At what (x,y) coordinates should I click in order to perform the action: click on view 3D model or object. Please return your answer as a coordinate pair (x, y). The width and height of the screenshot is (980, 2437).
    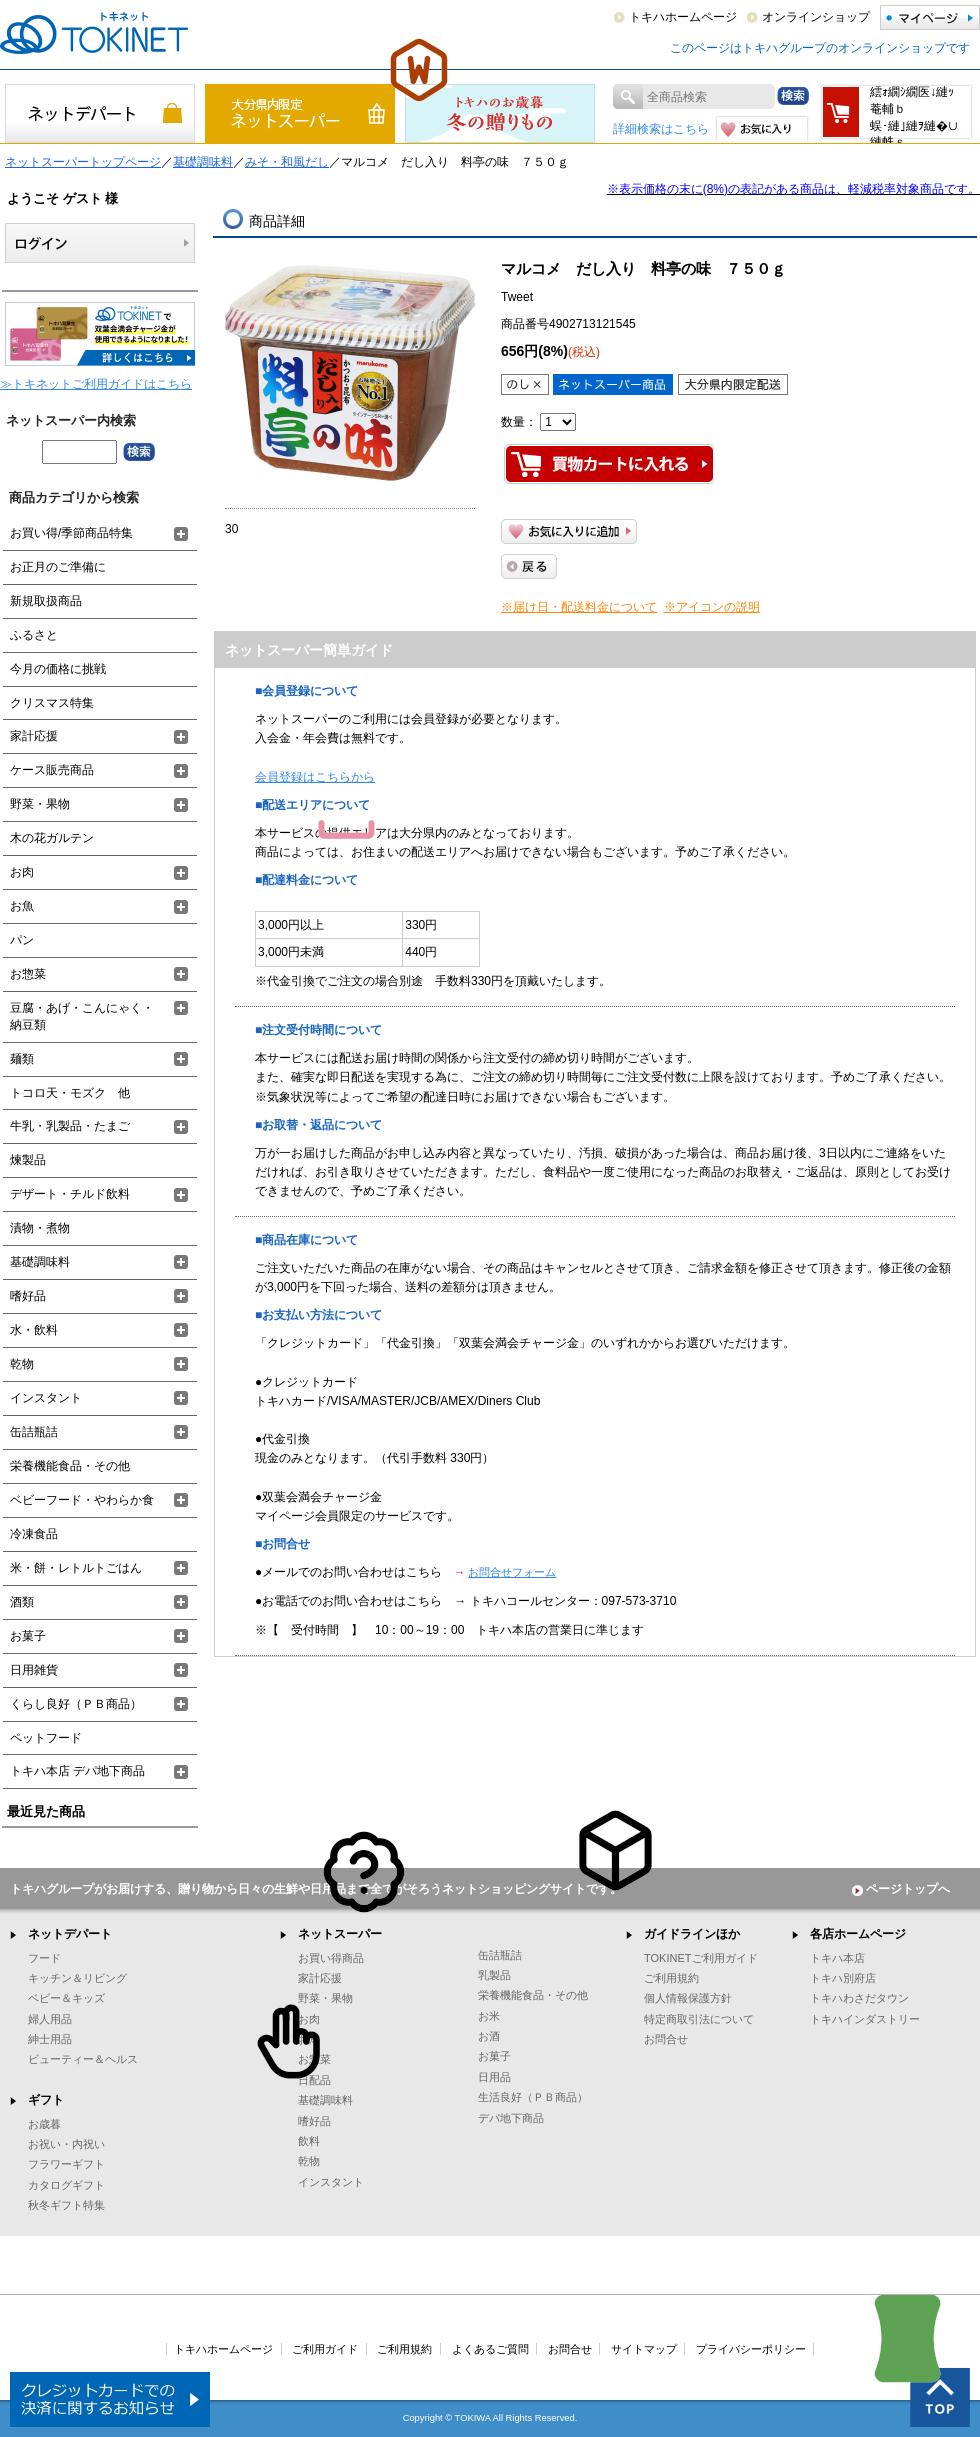
    Looking at the image, I should click on (615, 1850).